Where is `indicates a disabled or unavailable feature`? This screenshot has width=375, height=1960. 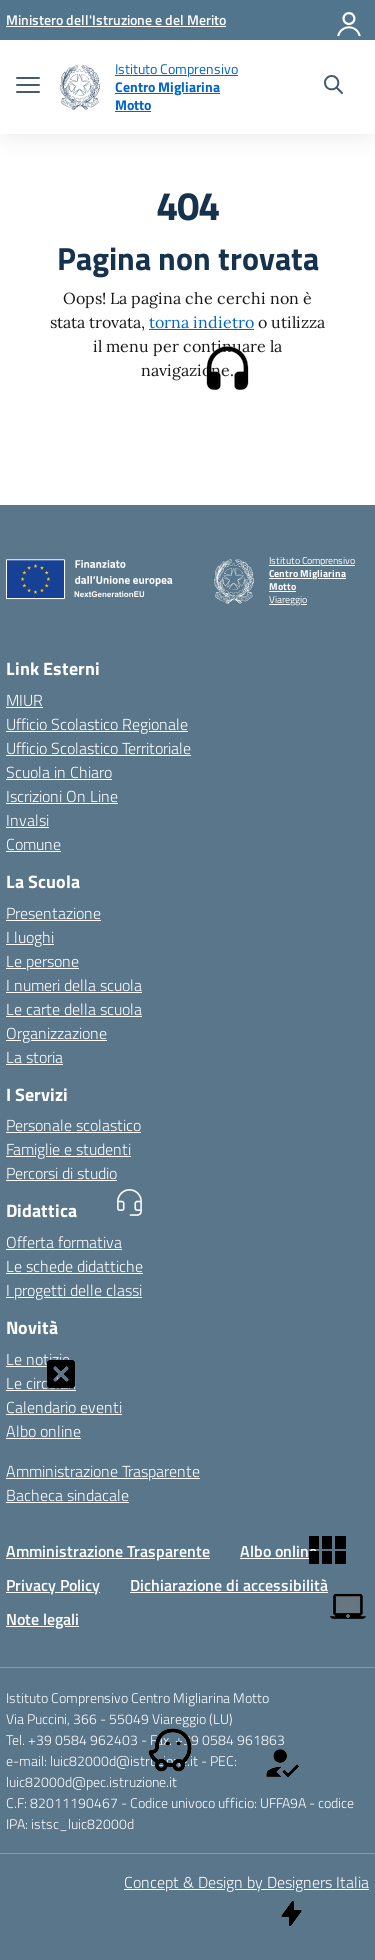 indicates a disabled or unavailable feature is located at coordinates (61, 1374).